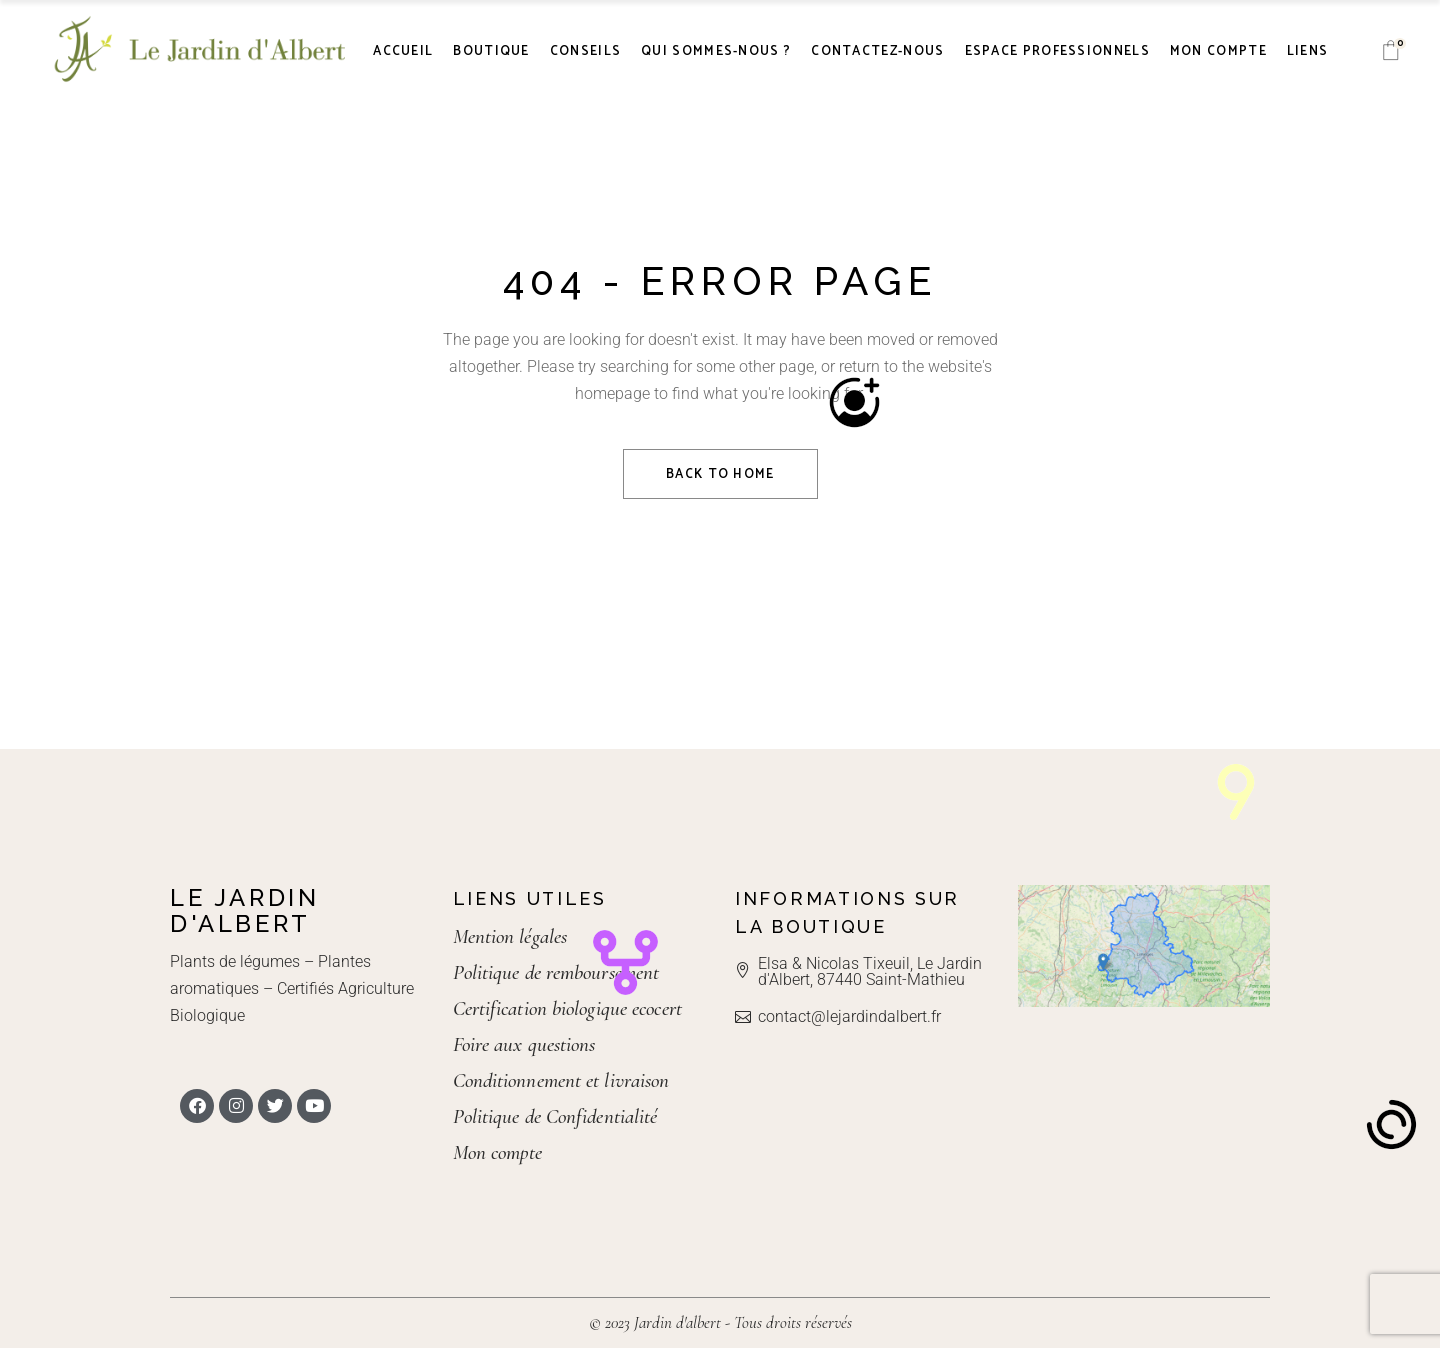 Image resolution: width=1440 pixels, height=1348 pixels. Describe the element at coordinates (1236, 792) in the screenshot. I see `indicates the number nine in a list or sequence` at that location.